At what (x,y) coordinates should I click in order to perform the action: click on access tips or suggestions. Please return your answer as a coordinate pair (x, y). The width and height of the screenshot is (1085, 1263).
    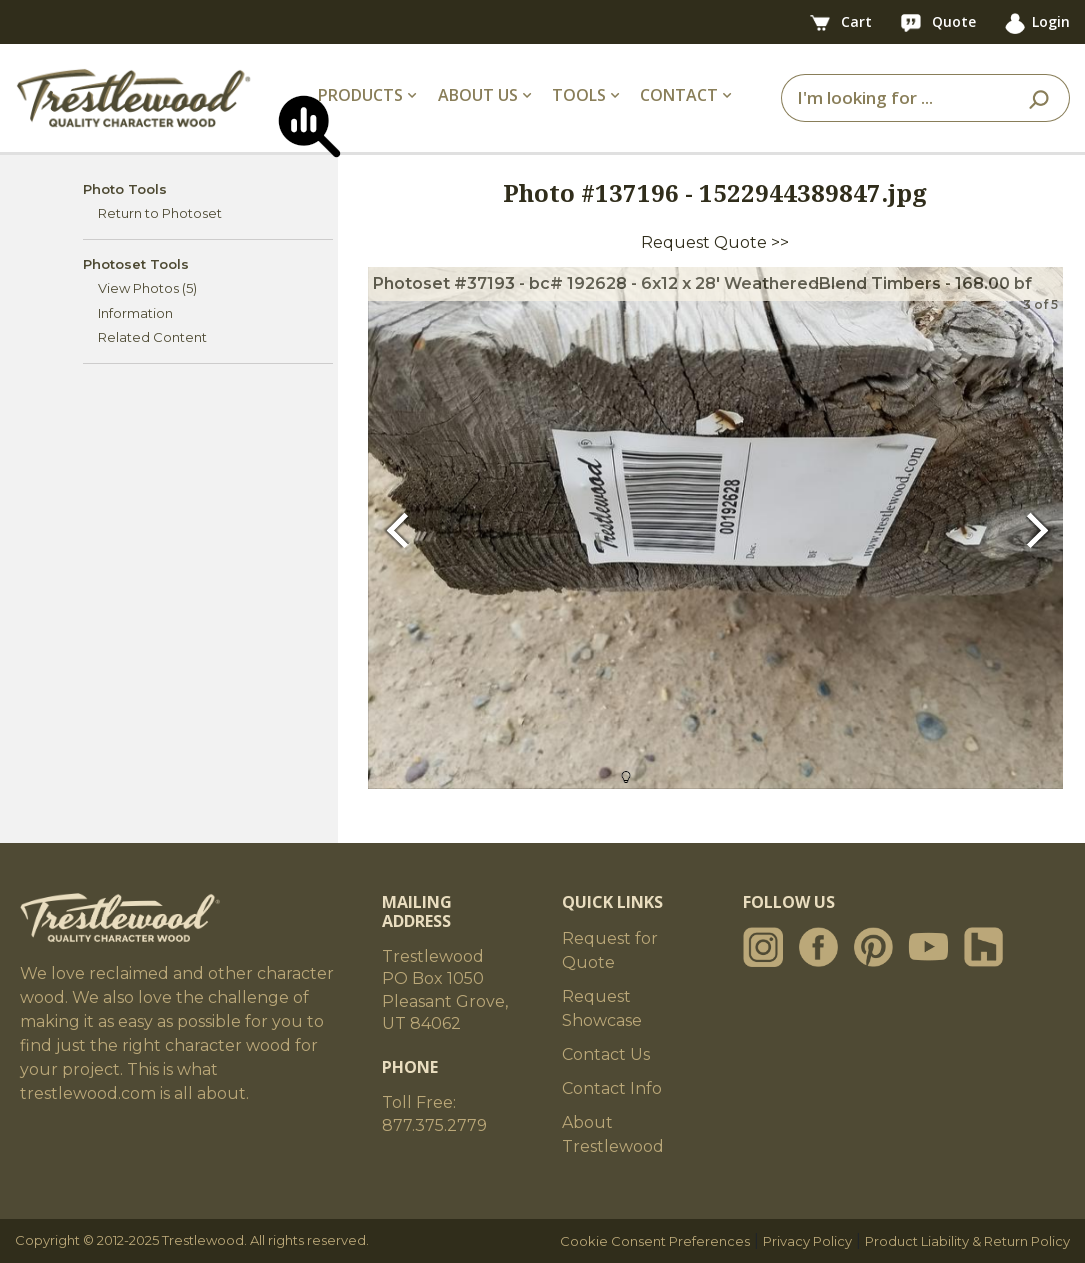
    Looking at the image, I should click on (626, 777).